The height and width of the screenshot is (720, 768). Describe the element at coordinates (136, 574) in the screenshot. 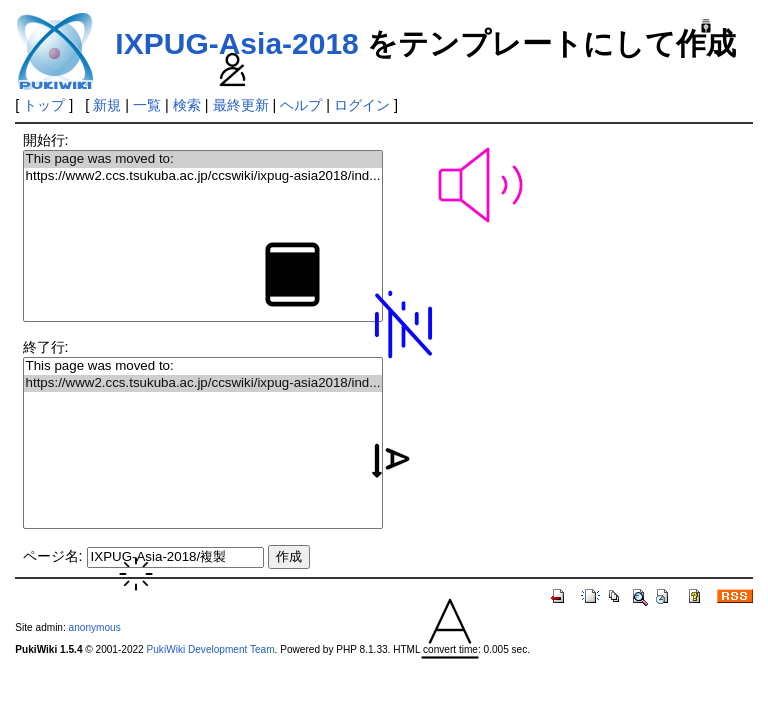

I see `loading content in progress` at that location.